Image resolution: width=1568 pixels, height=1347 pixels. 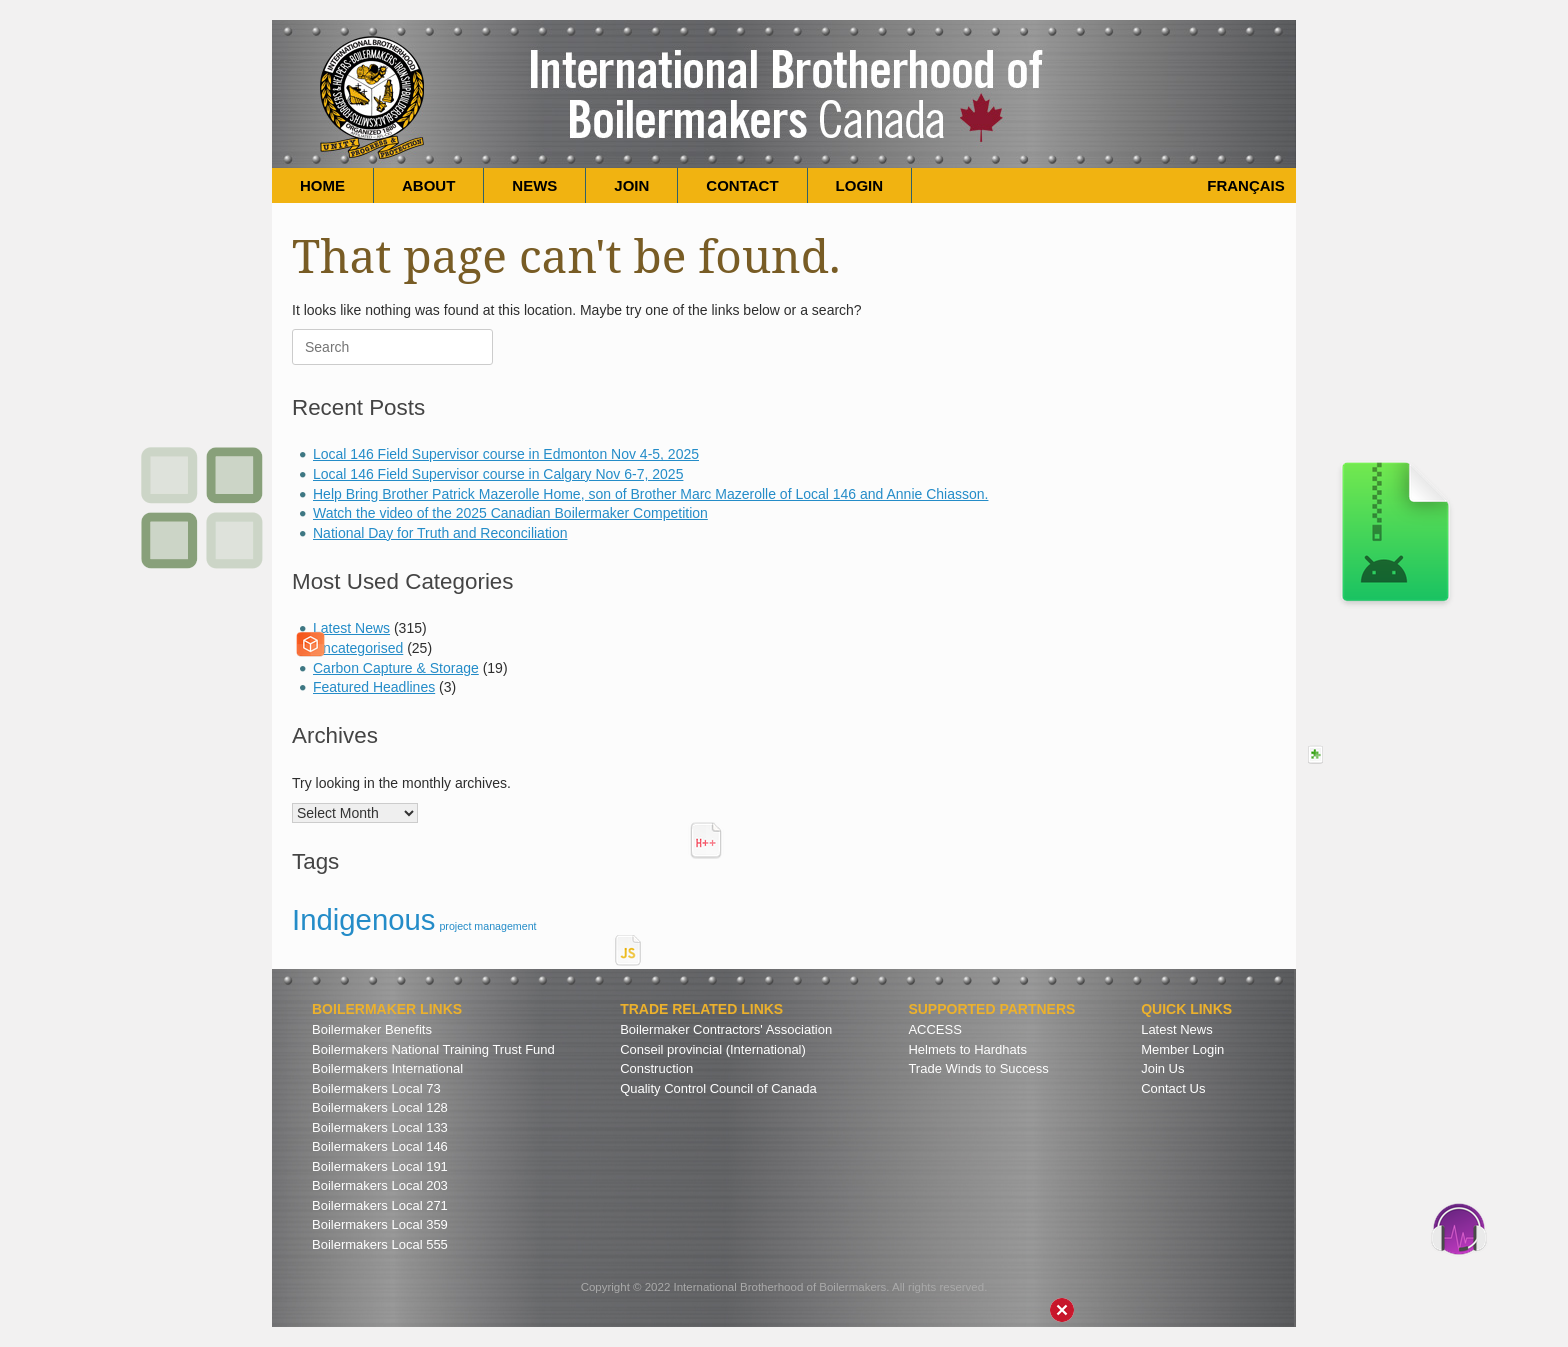 What do you see at coordinates (310, 643) in the screenshot?
I see `open a 3ds format 3d model file` at bounding box center [310, 643].